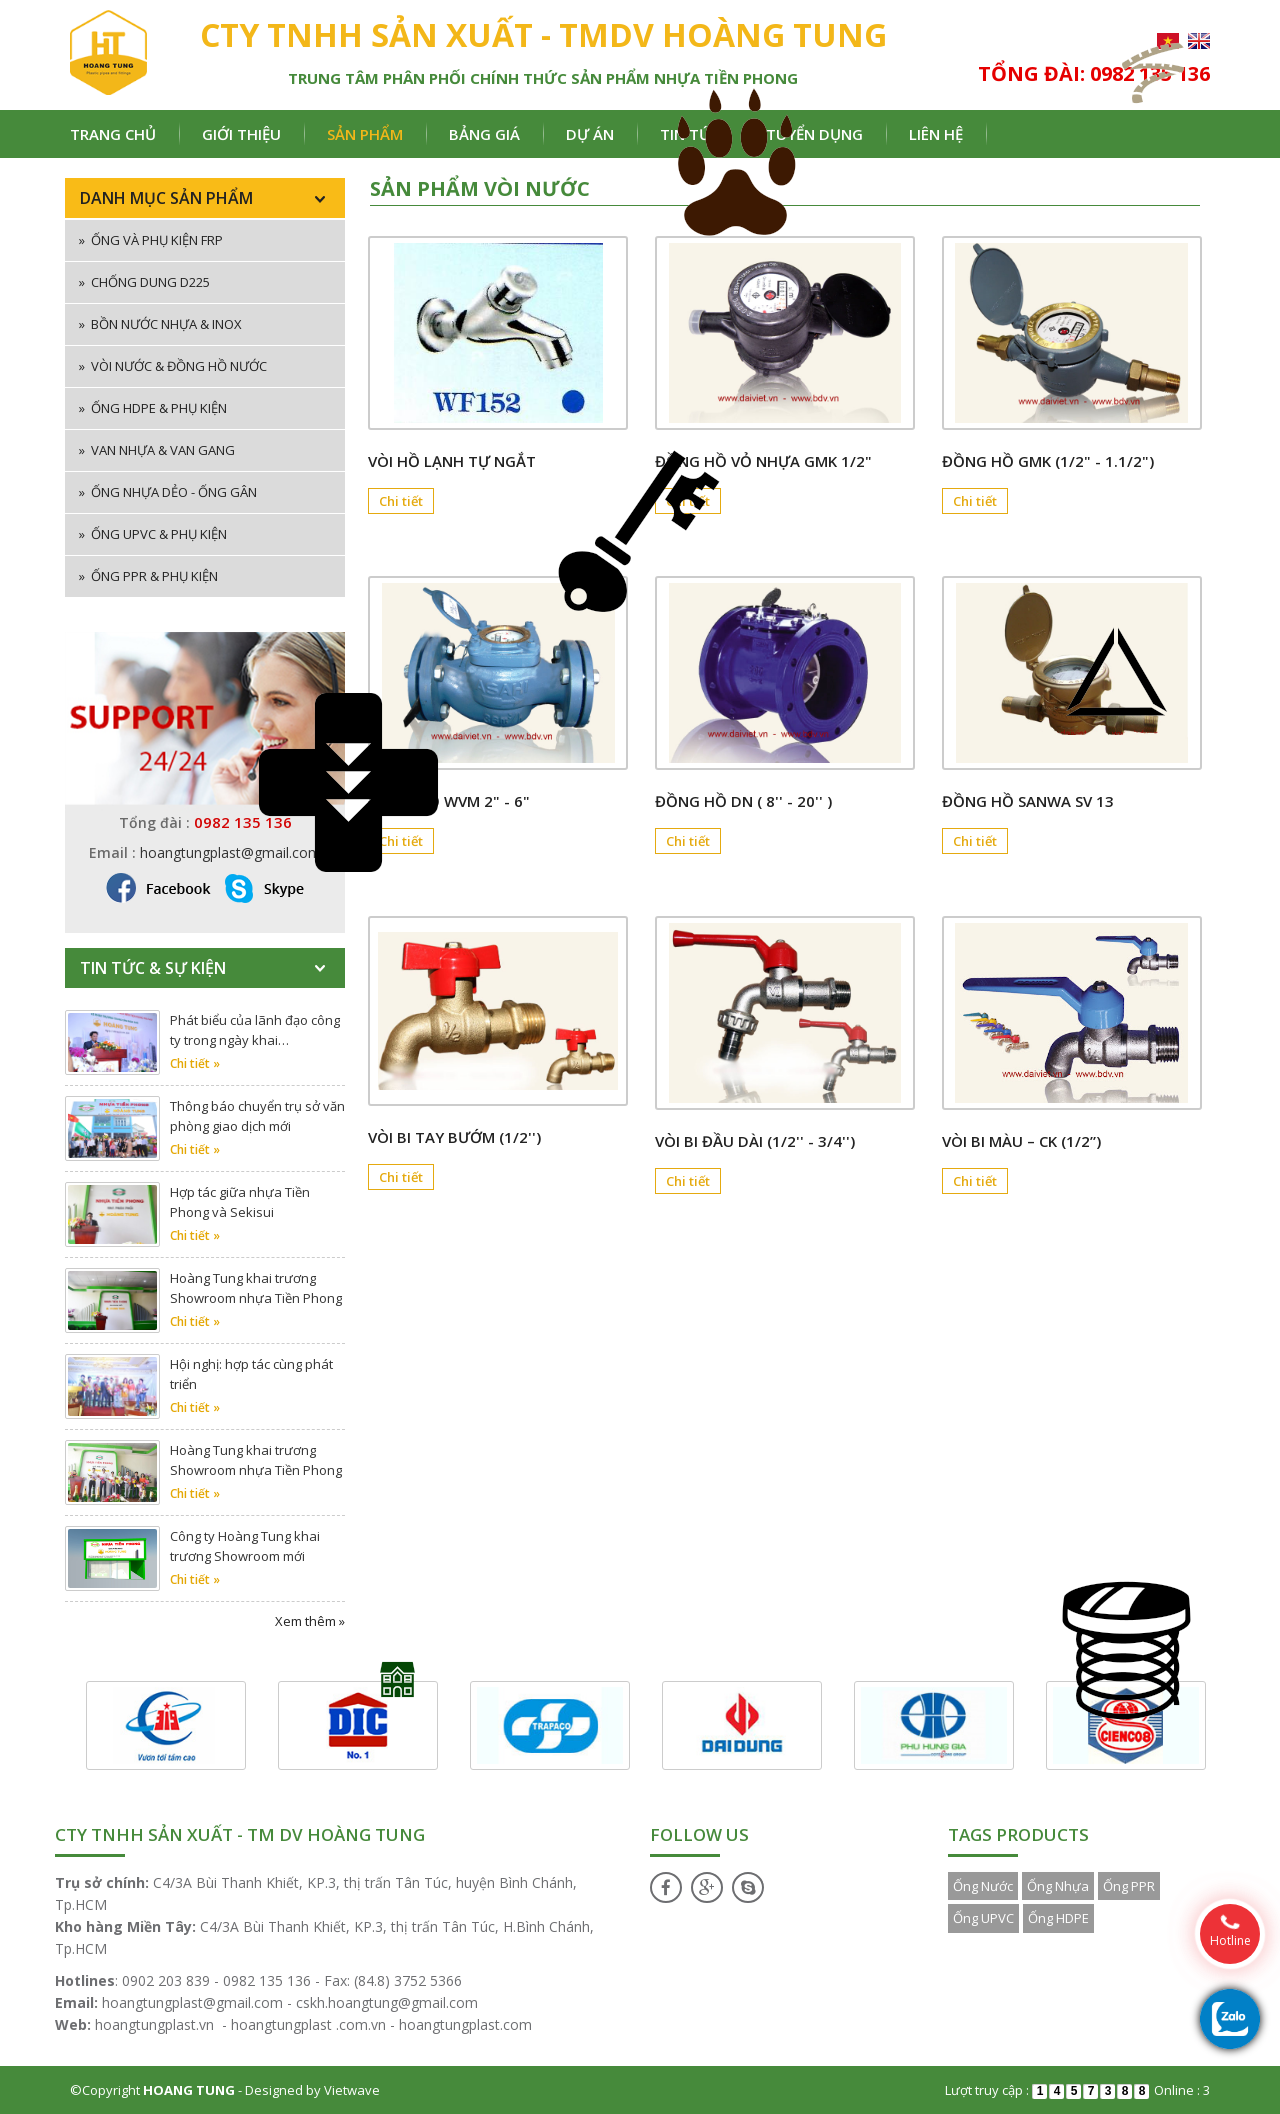 The width and height of the screenshot is (1280, 2114). Describe the element at coordinates (1126, 1650) in the screenshot. I see `spring or bounce mechanic in a game` at that location.